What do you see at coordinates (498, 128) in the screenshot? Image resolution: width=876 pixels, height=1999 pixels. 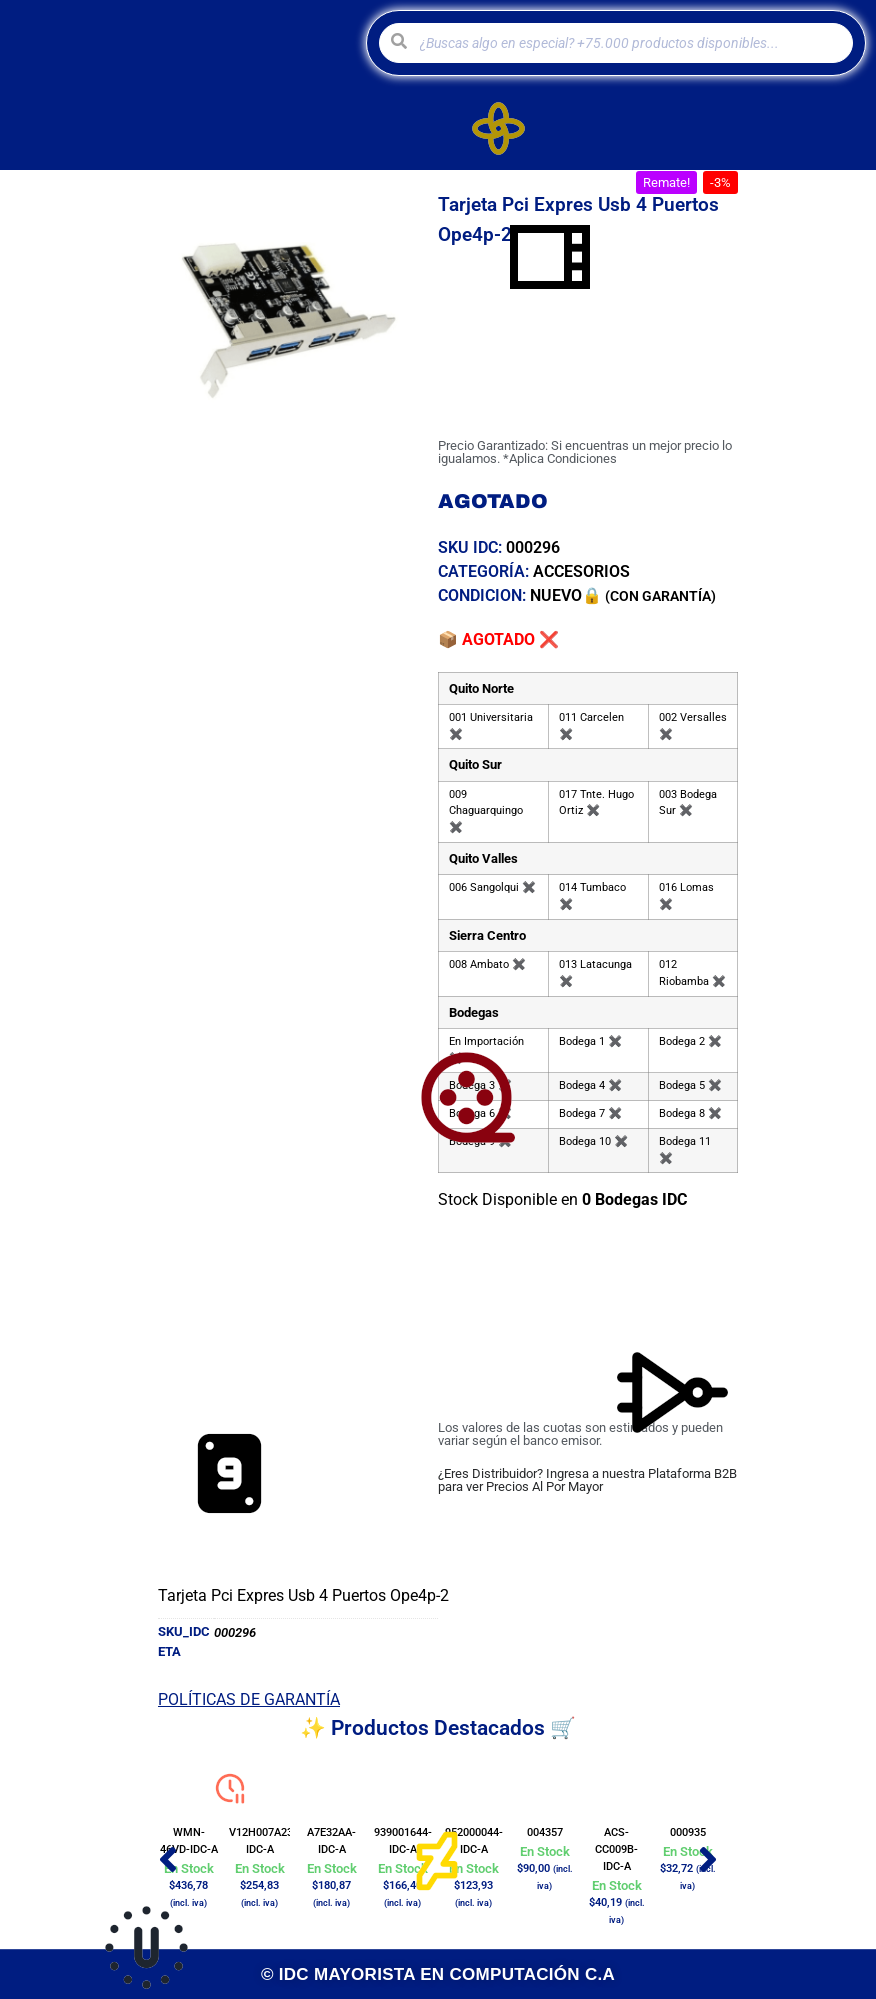 I see `supernova app or service branding` at bounding box center [498, 128].